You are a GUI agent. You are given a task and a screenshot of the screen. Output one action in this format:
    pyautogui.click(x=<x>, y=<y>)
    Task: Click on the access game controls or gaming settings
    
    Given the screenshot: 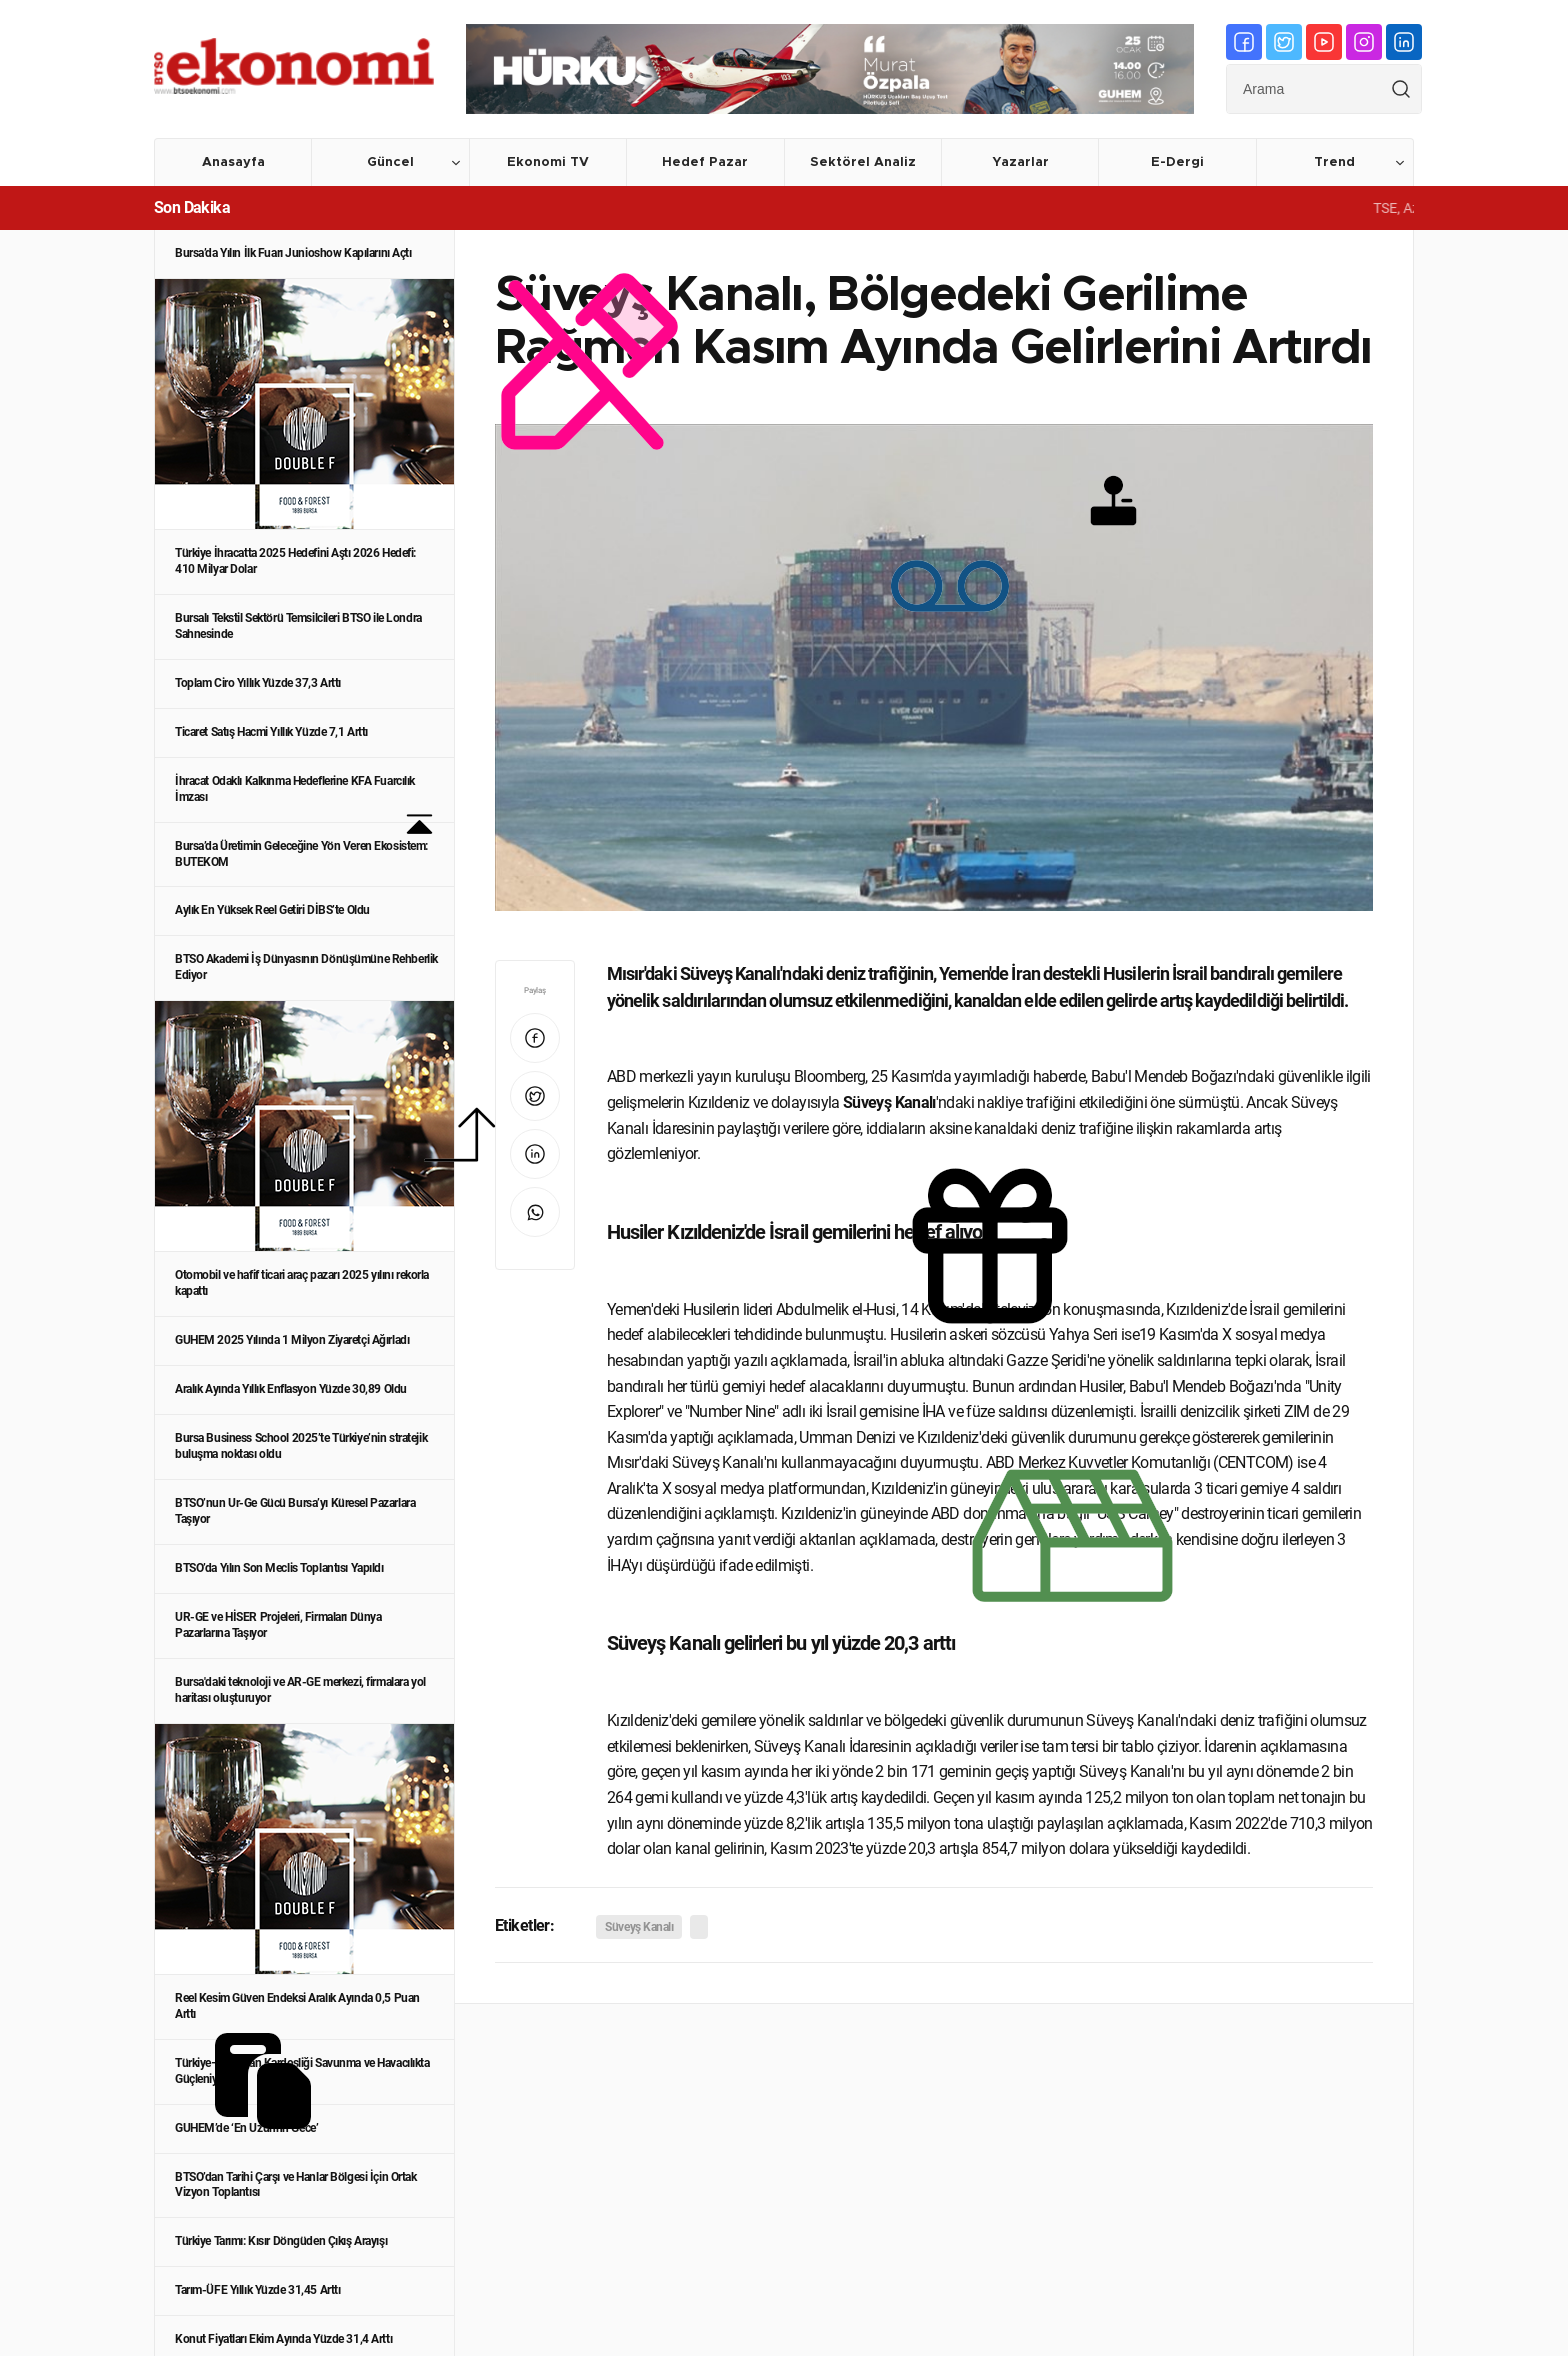 What is the action you would take?
    pyautogui.click(x=1113, y=502)
    